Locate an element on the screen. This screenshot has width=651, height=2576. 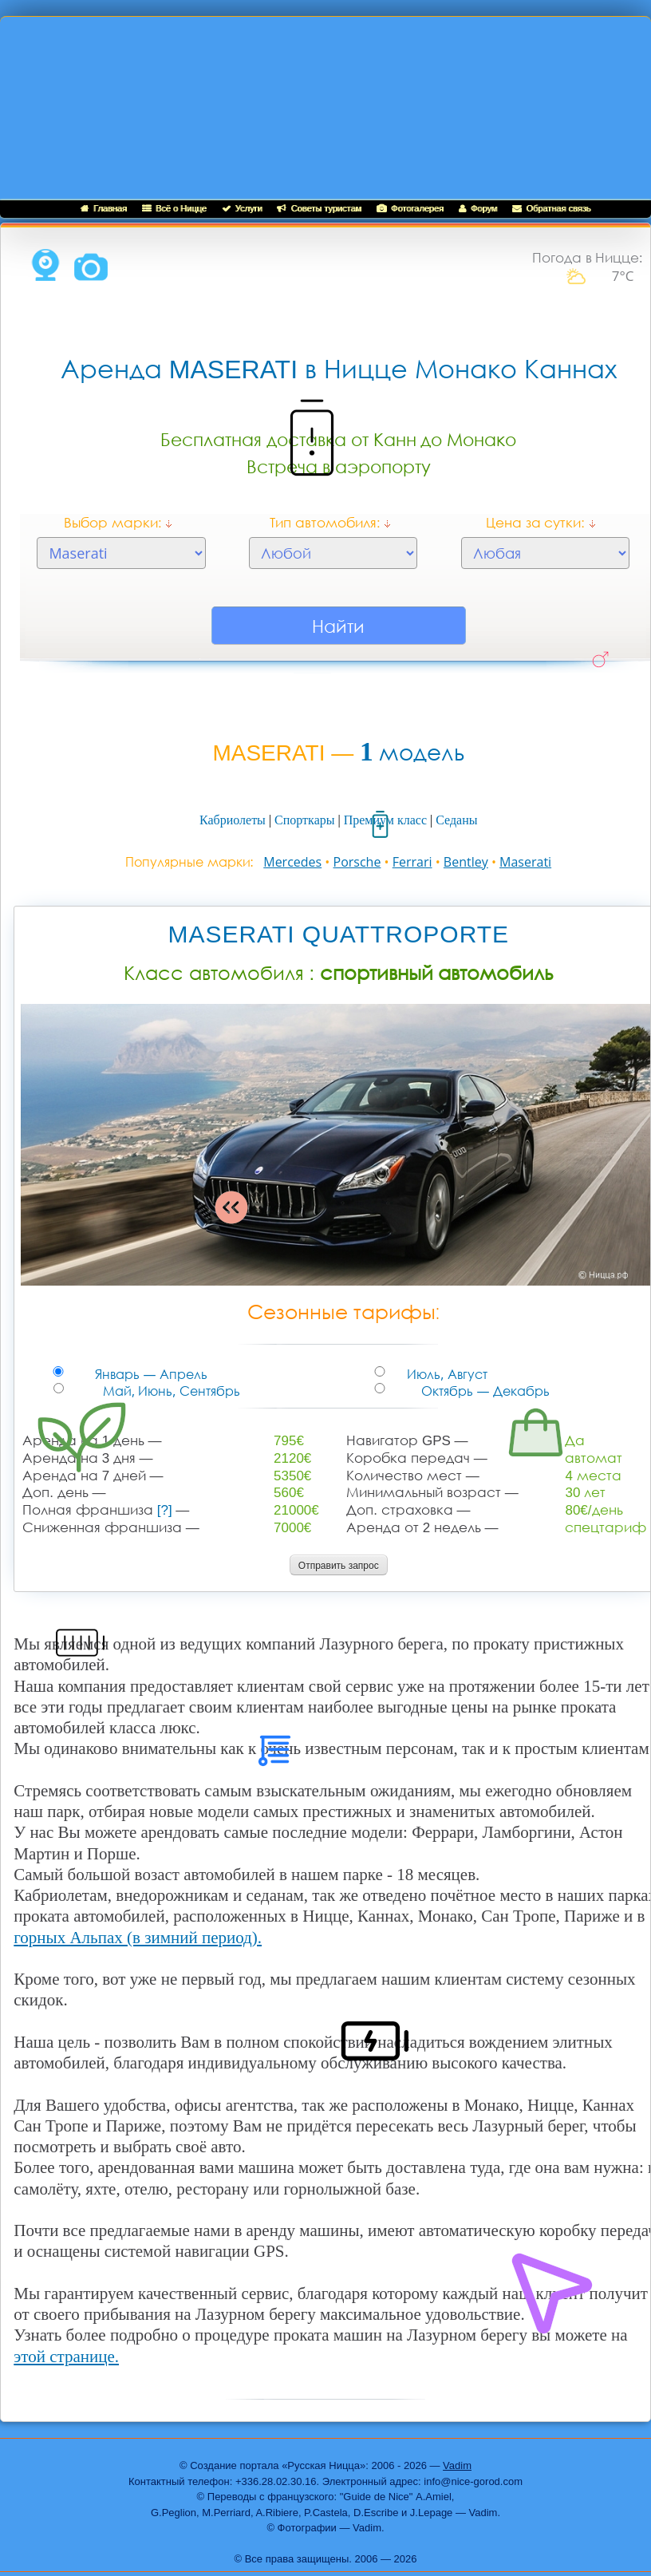
indicates male gender selection is located at coordinates (601, 659).